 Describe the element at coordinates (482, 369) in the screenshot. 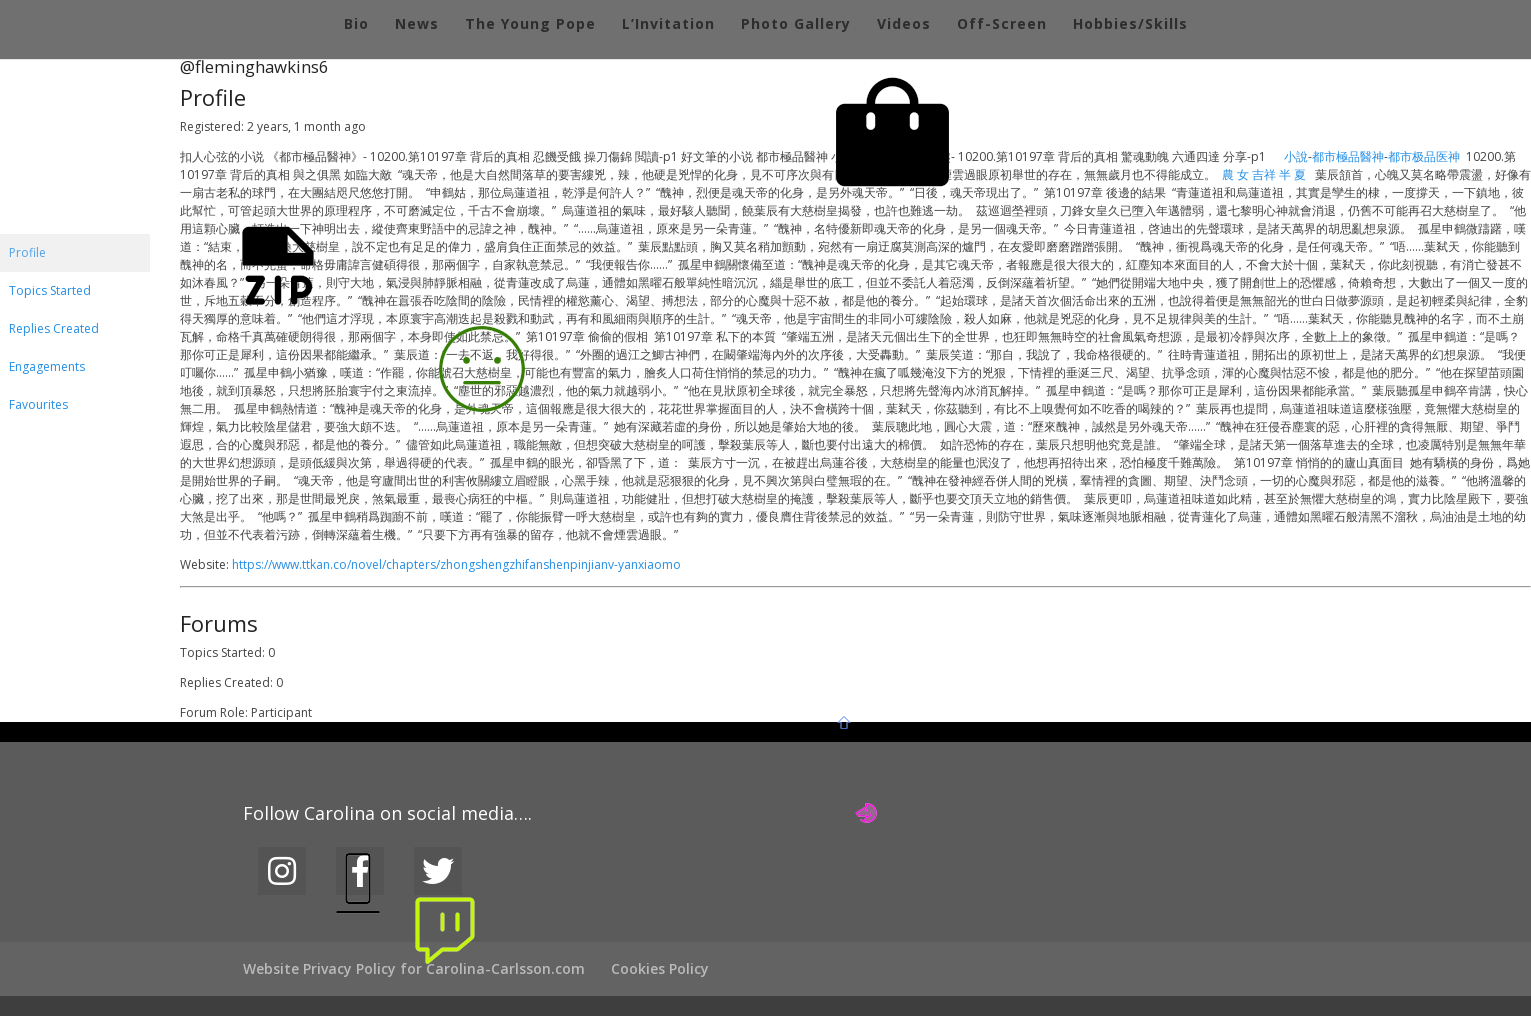

I see `rate your experience as neutral` at that location.